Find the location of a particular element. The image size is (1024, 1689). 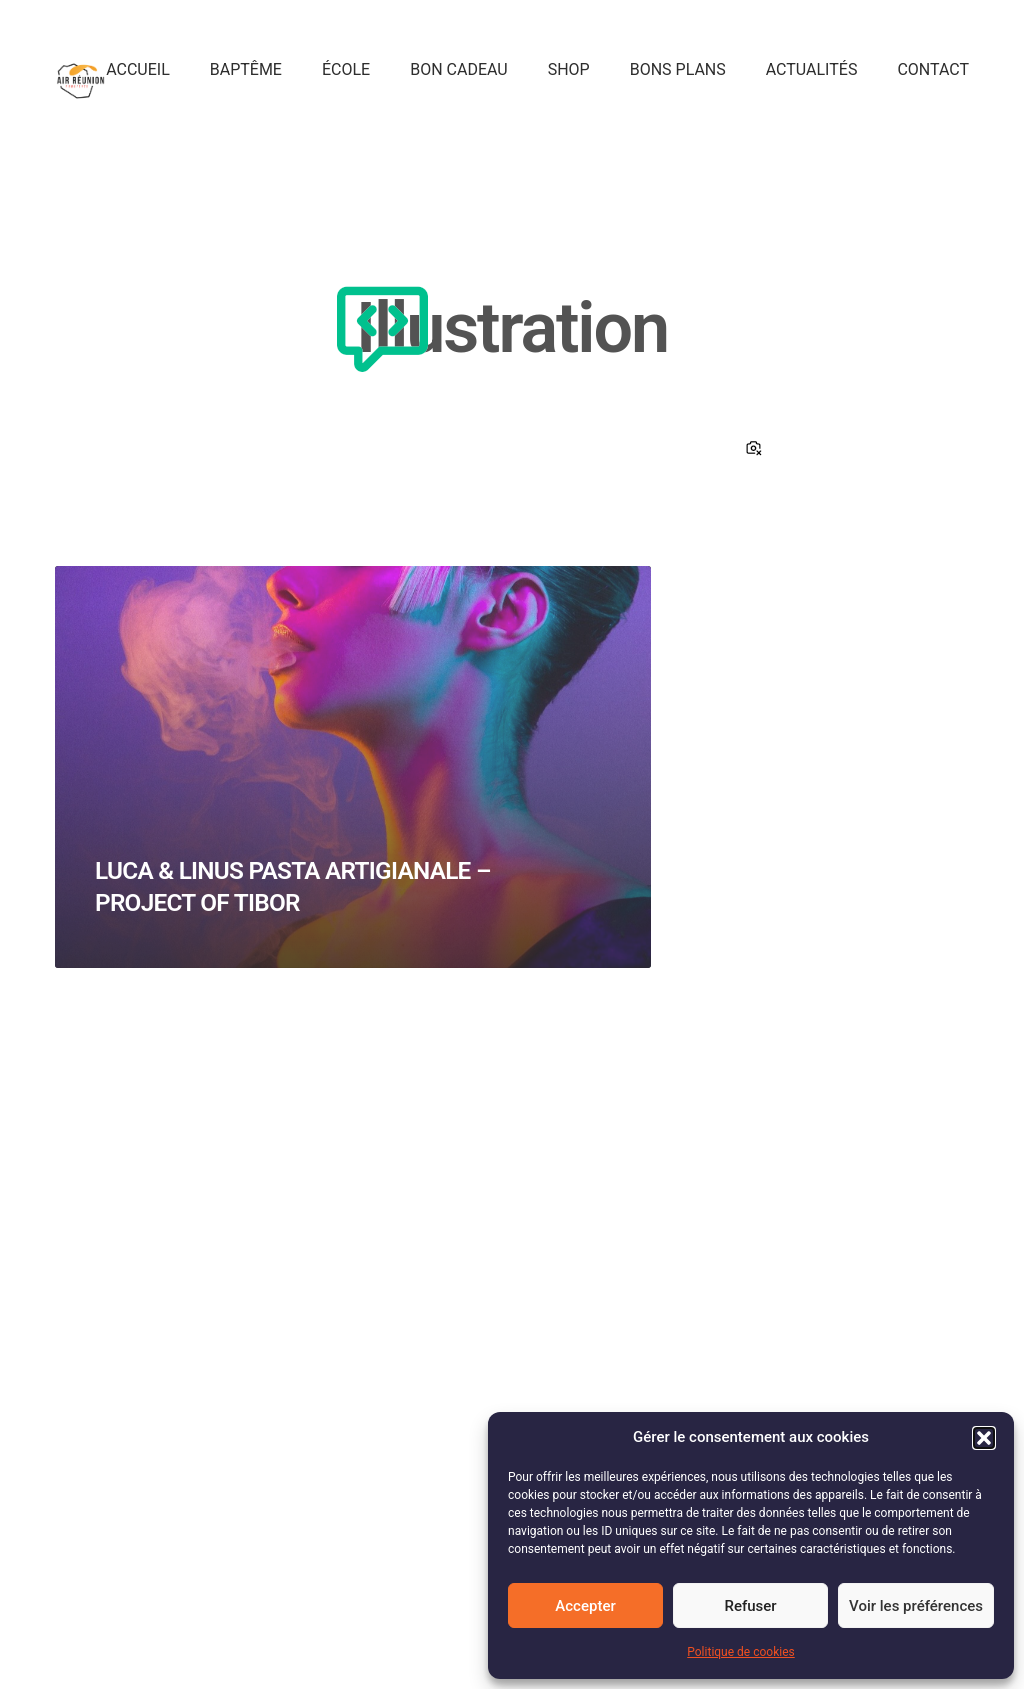

disable camera access is located at coordinates (753, 447).